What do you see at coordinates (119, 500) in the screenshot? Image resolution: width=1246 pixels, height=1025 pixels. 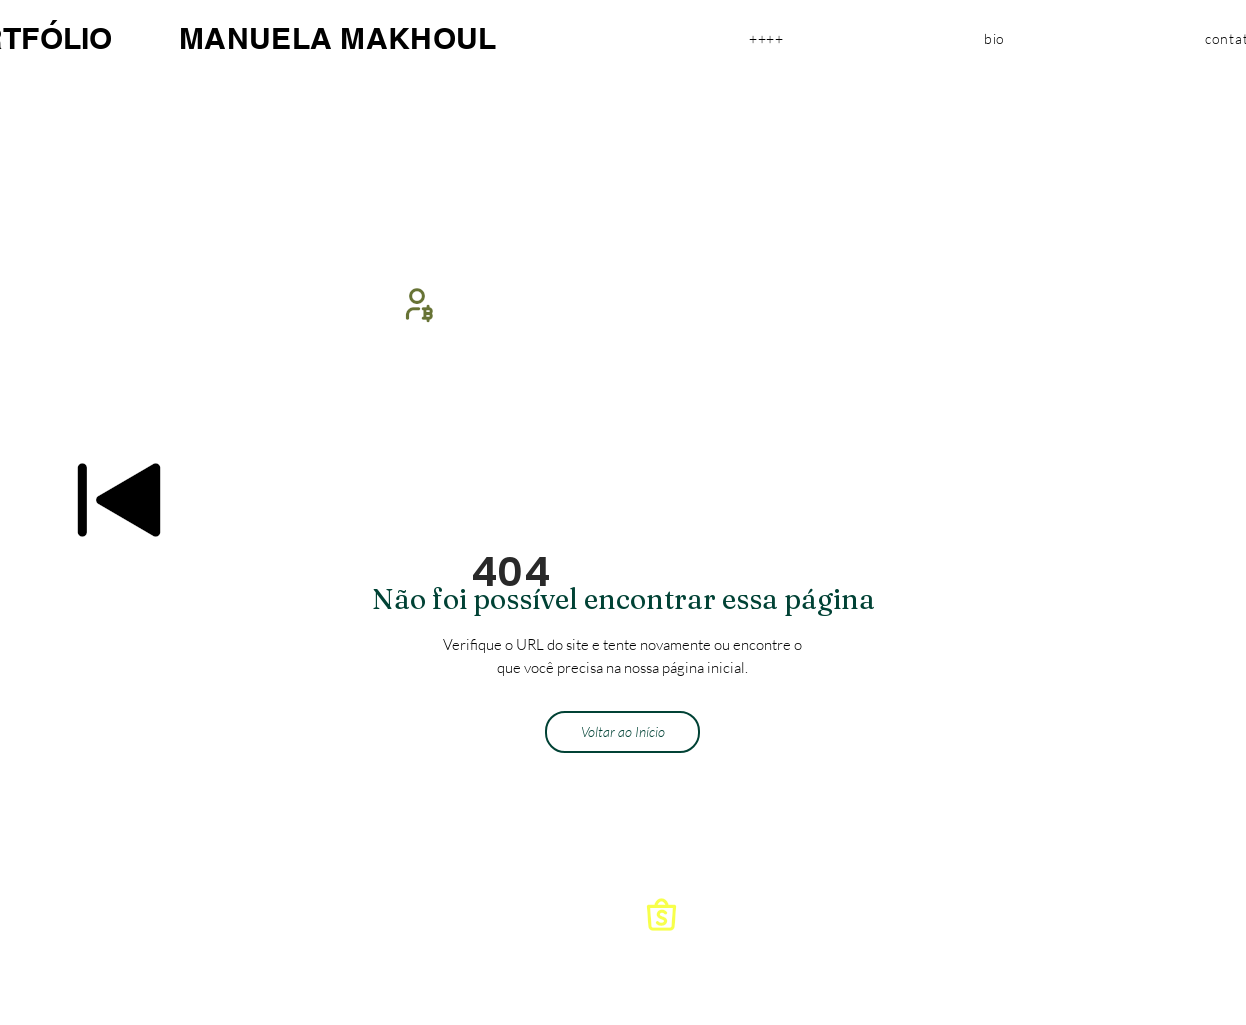 I see `skip to previous track` at bounding box center [119, 500].